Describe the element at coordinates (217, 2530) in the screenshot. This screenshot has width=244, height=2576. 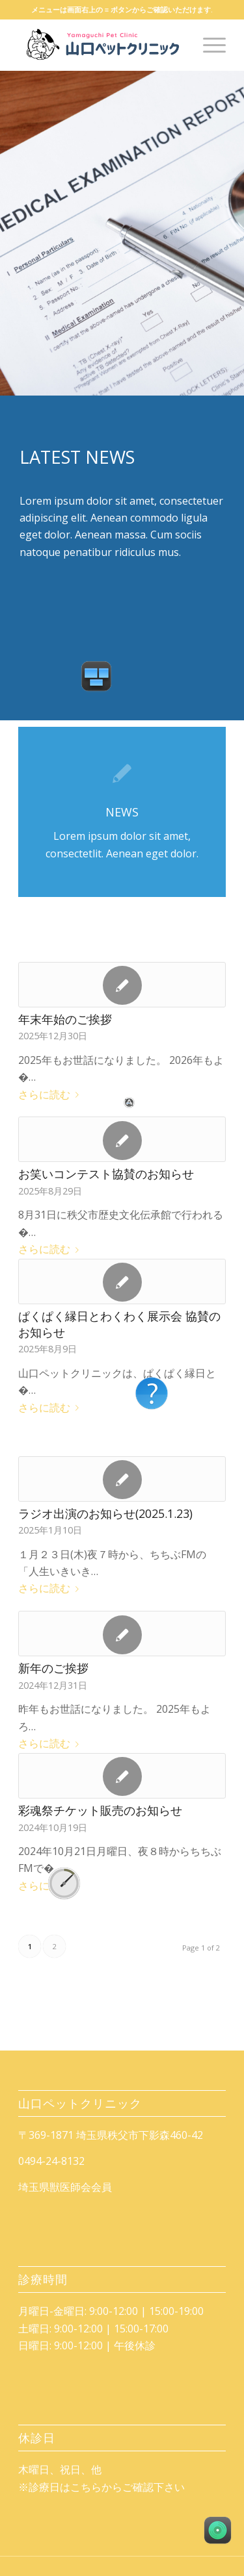
I see `open g4music app` at that location.